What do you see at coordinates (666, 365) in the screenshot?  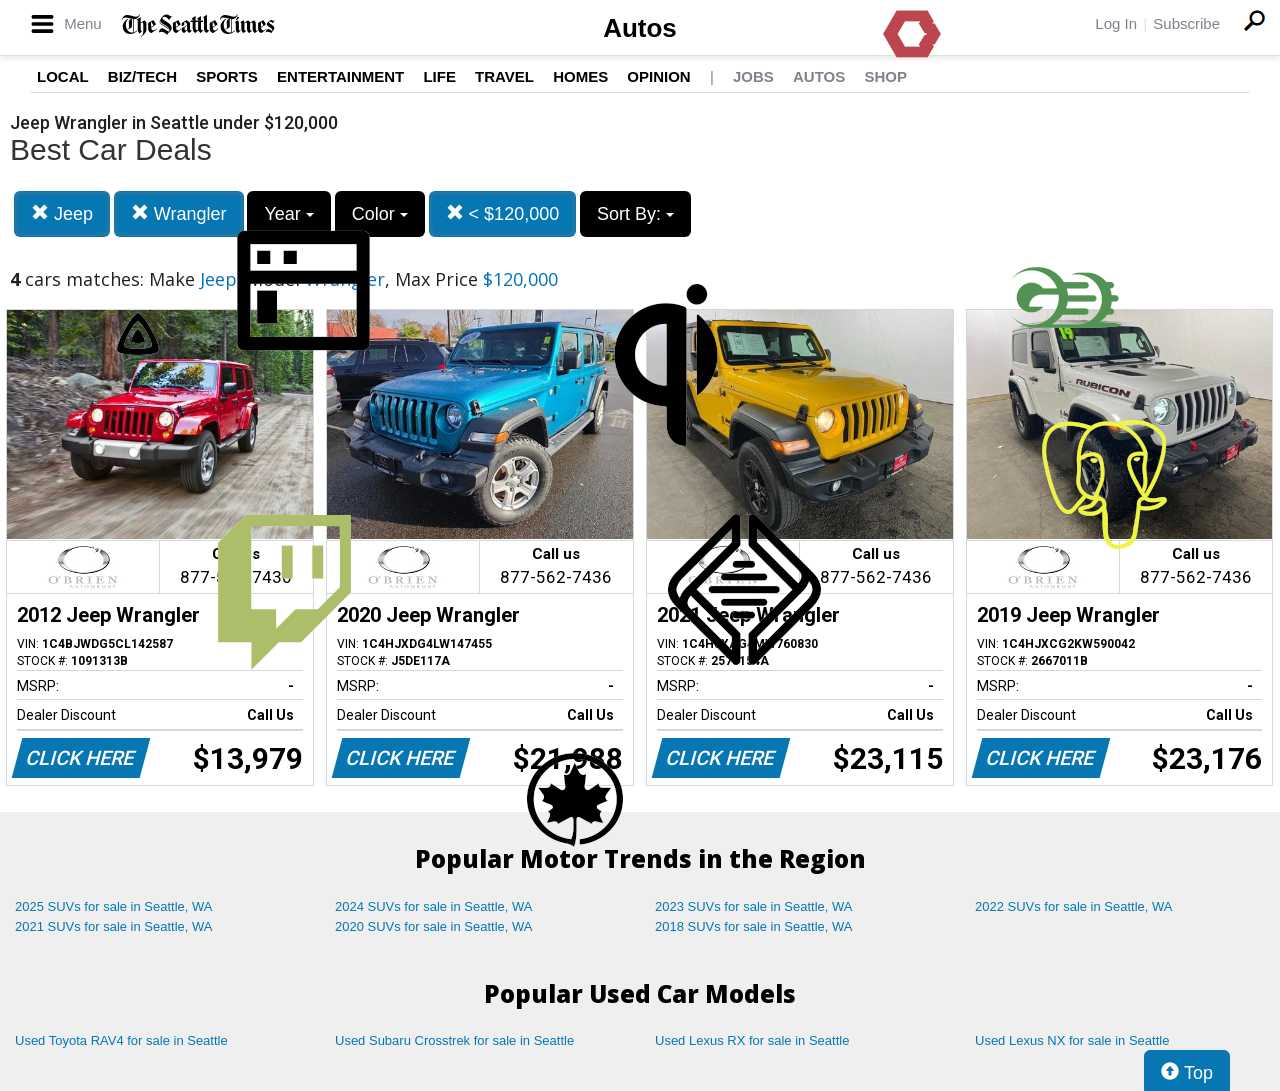 I see `indicates qi wireless charging capability` at bounding box center [666, 365].